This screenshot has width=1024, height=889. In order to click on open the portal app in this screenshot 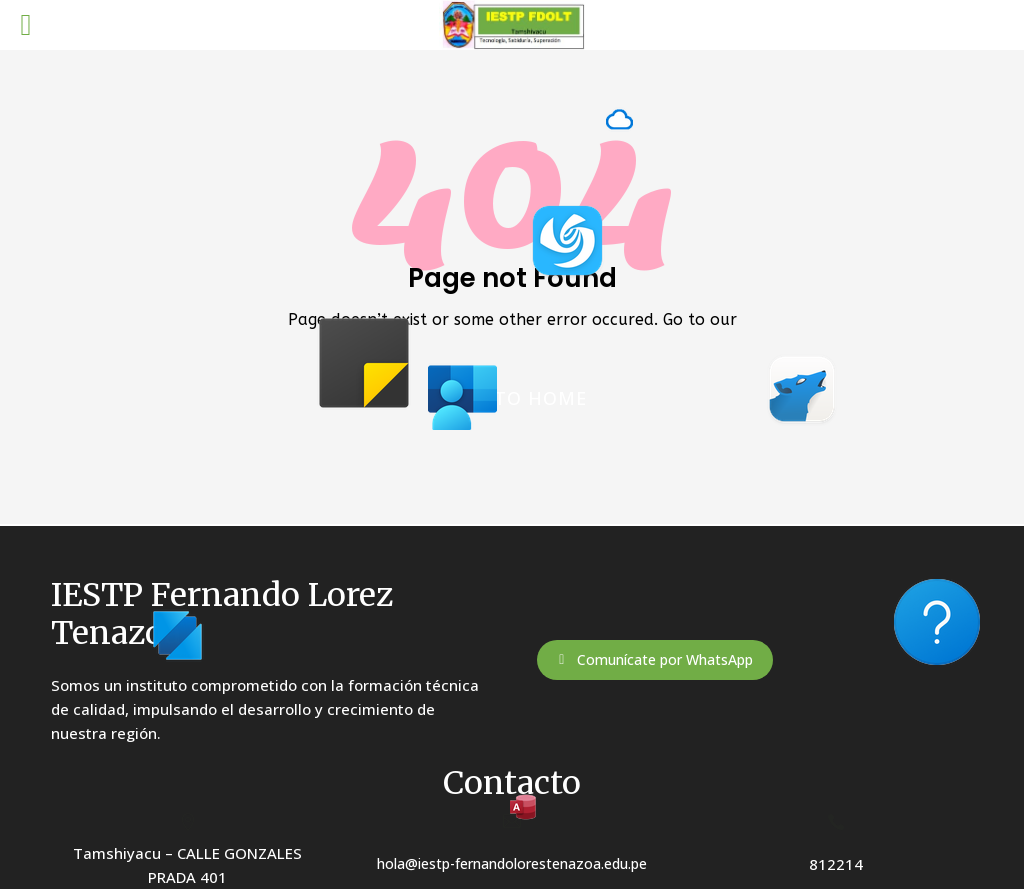, I will do `click(462, 395)`.